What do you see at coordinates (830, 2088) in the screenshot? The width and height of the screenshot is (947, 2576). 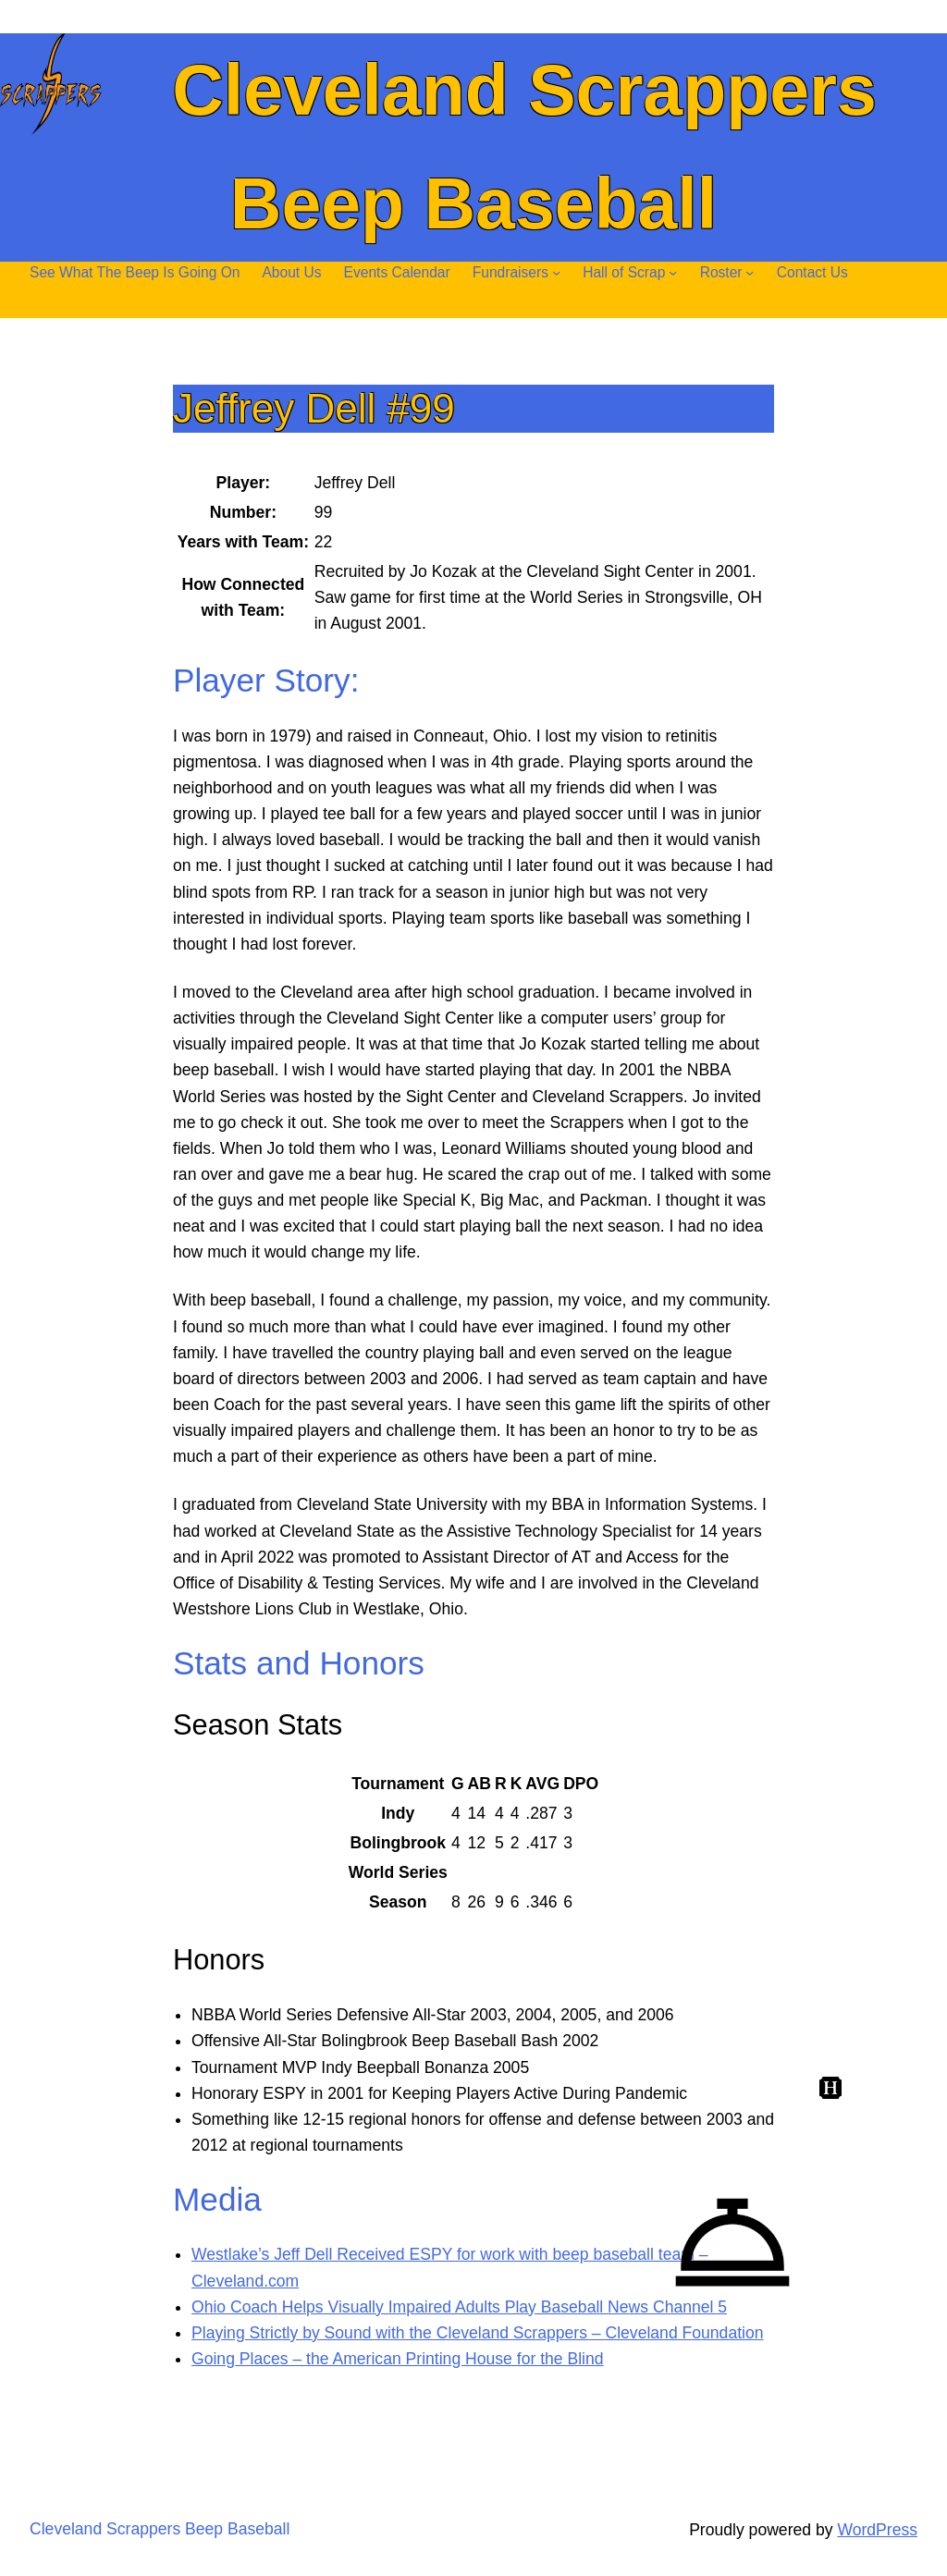 I see `hire a helper logo` at bounding box center [830, 2088].